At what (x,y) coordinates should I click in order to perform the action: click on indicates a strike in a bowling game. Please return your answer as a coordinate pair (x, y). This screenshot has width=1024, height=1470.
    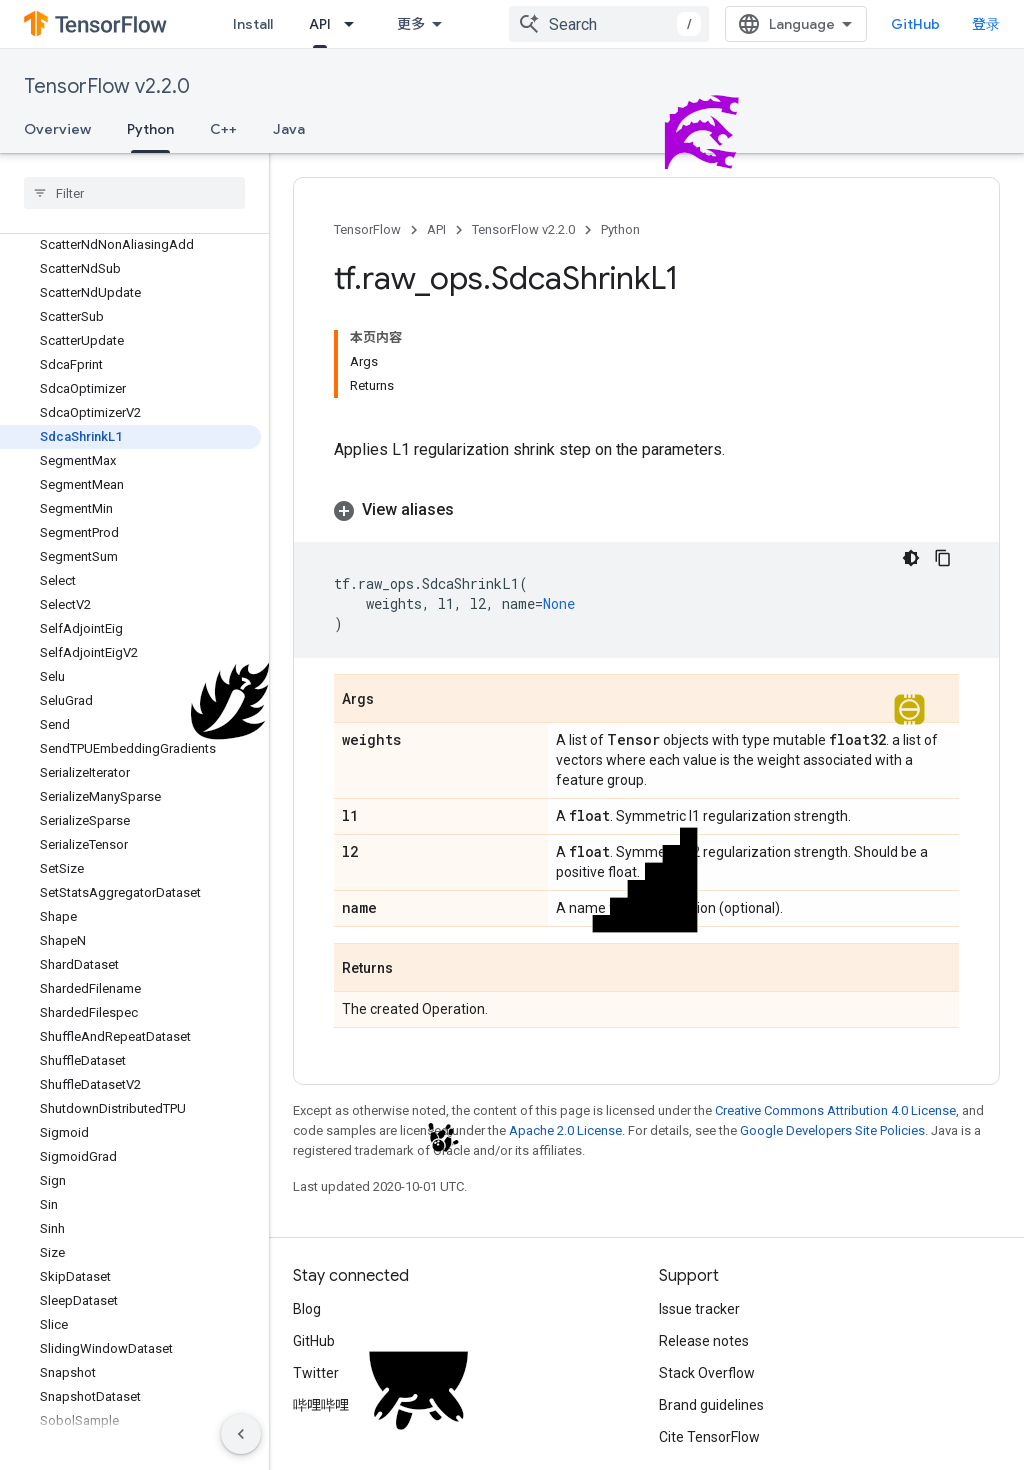
    Looking at the image, I should click on (443, 1137).